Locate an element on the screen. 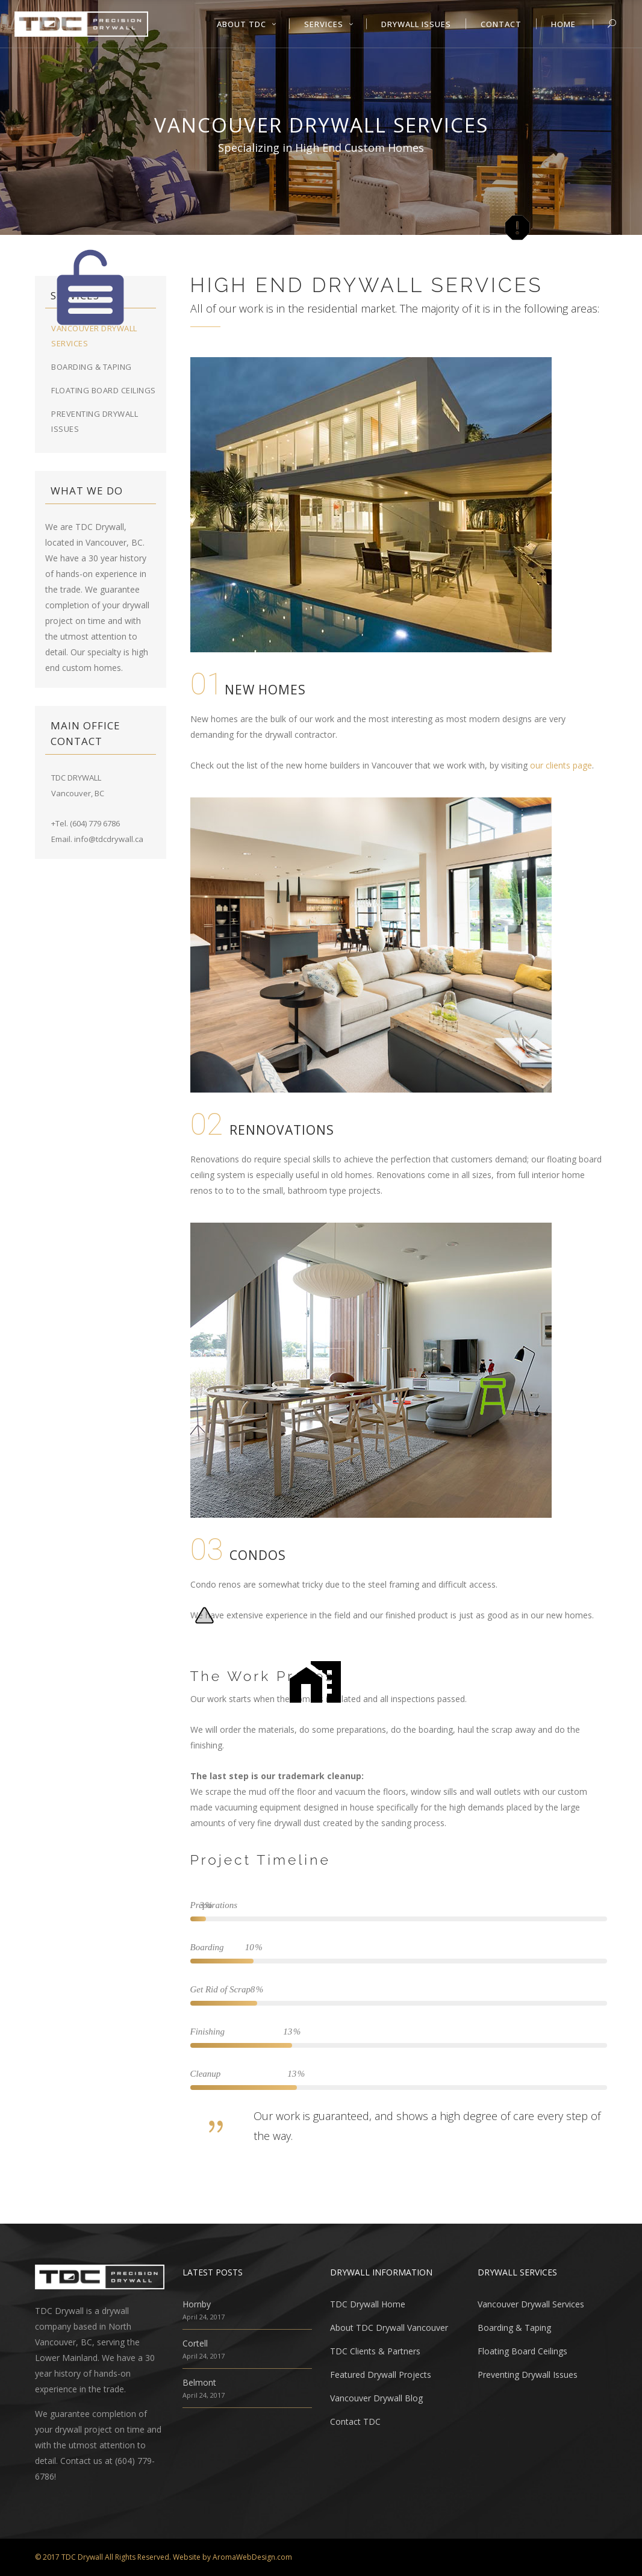 Image resolution: width=642 pixels, height=2576 pixels. unlocked or unsecured state is located at coordinates (90, 292).